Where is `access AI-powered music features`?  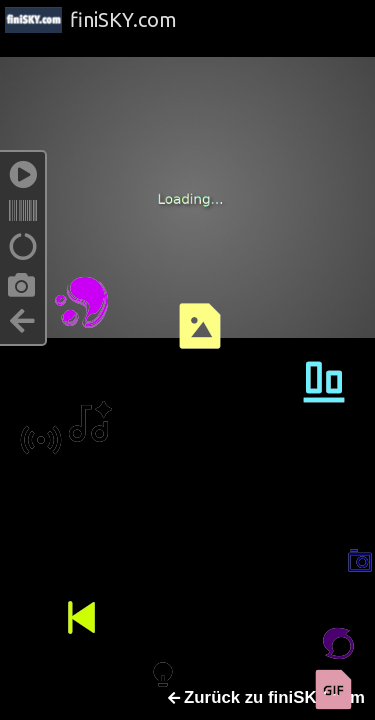
access AI-powered music features is located at coordinates (91, 423).